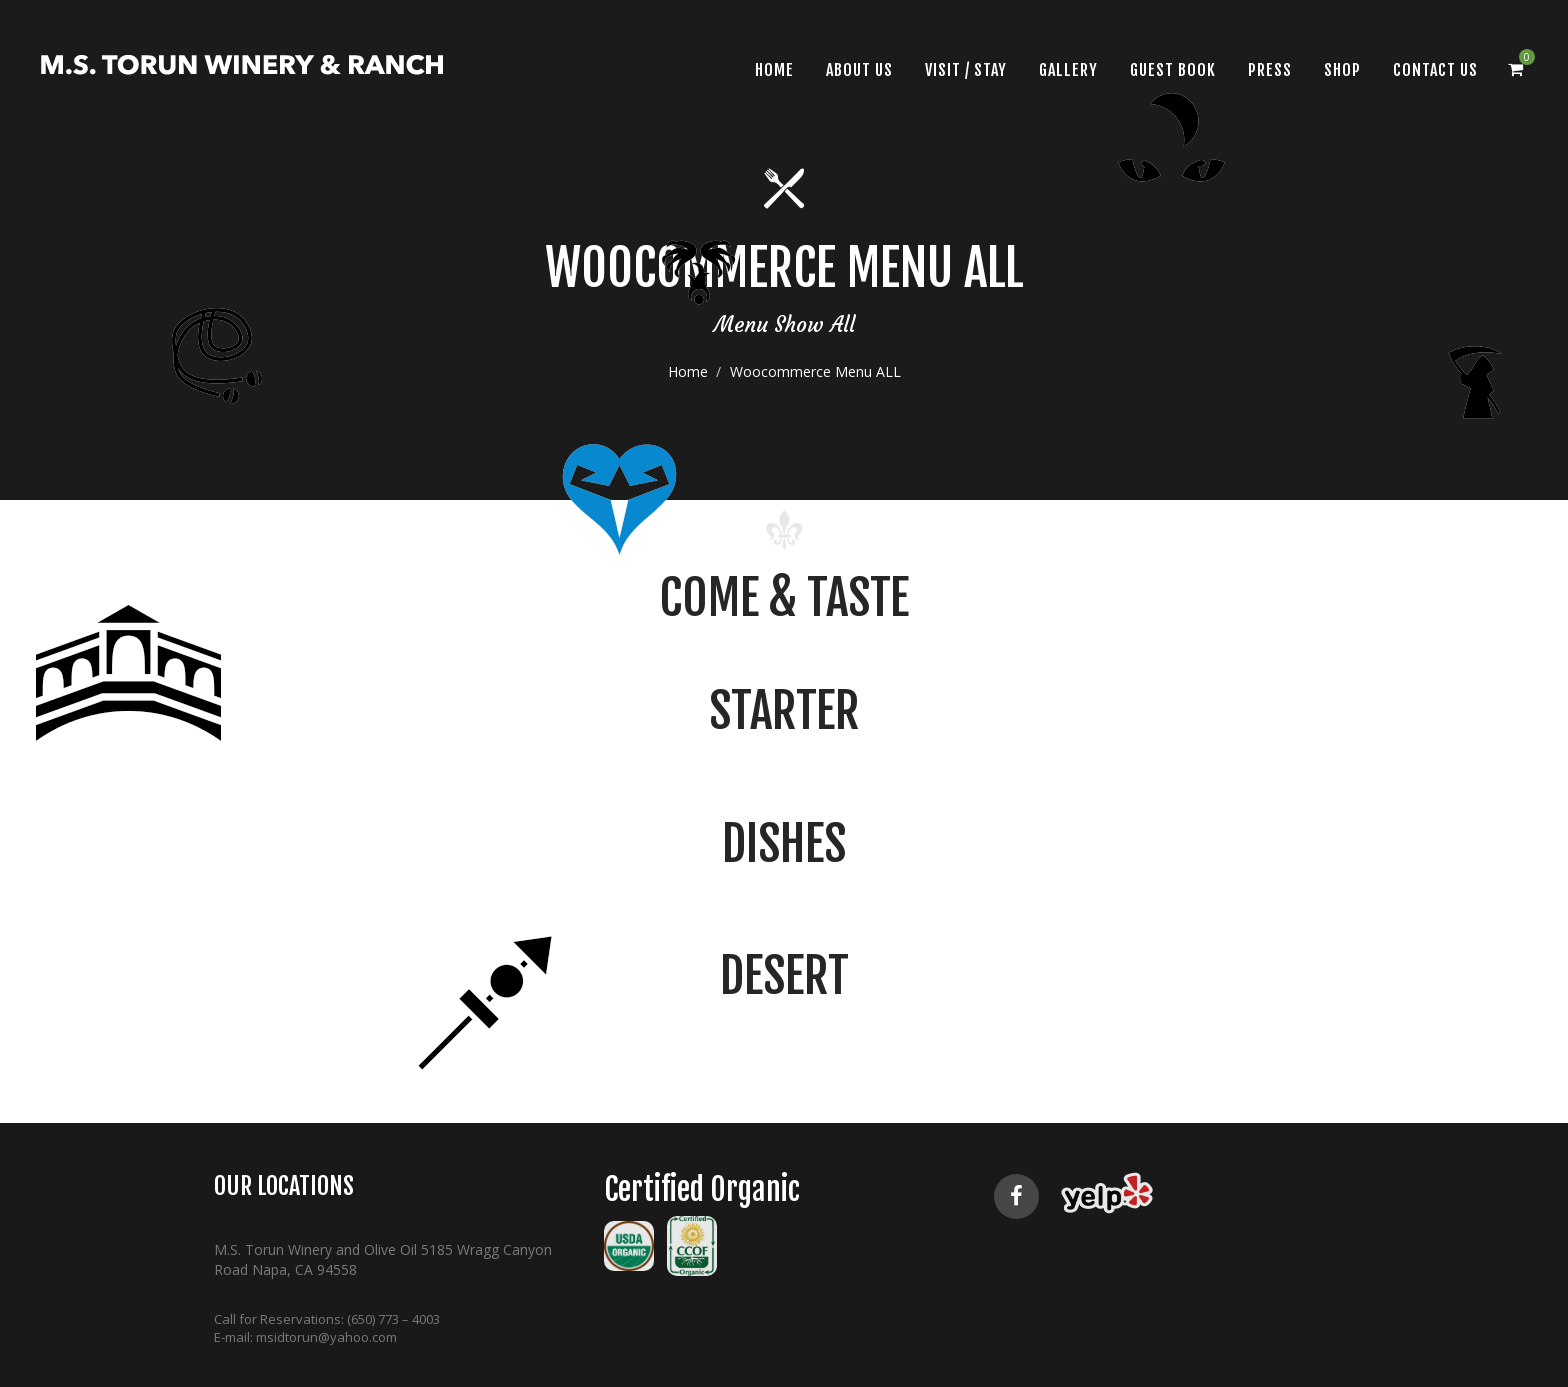  What do you see at coordinates (485, 1003) in the screenshot?
I see `oden food item in a cooking or food-themed game` at bounding box center [485, 1003].